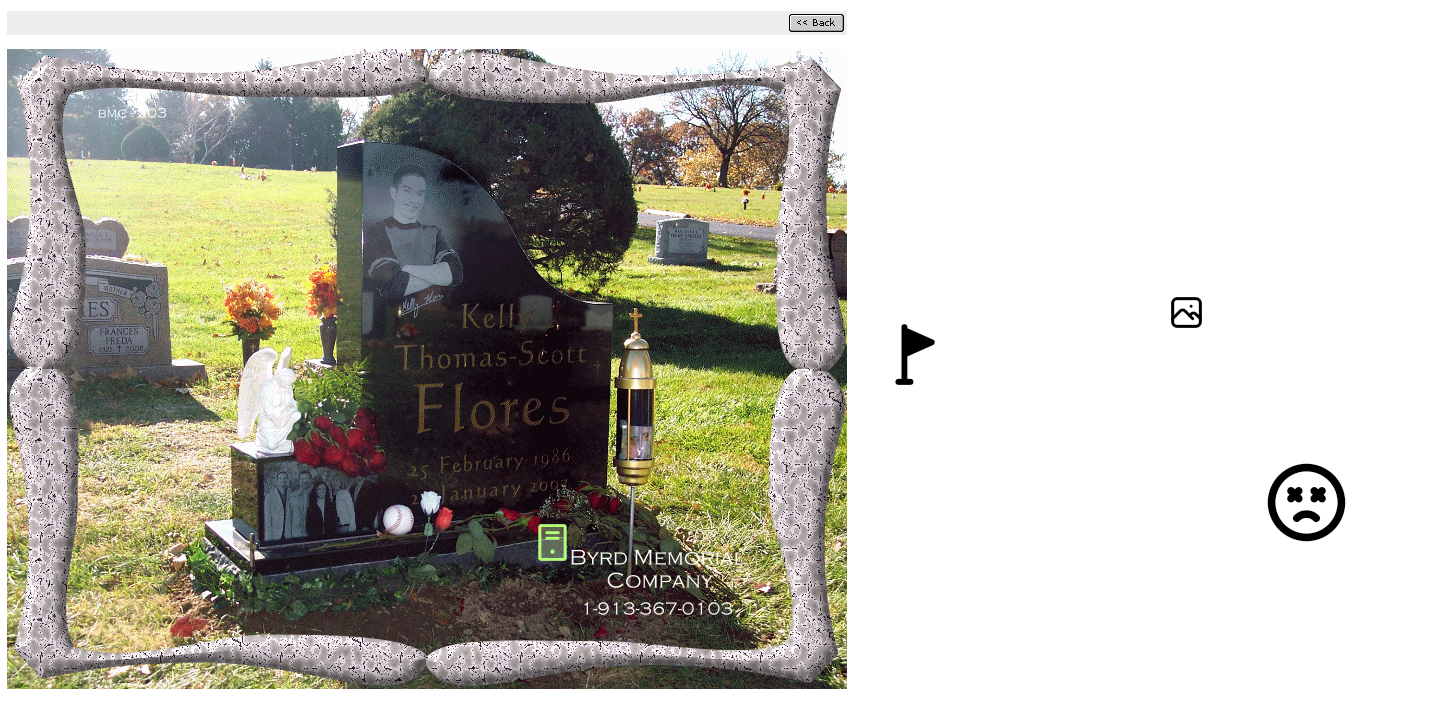 This screenshot has width=1440, height=720. What do you see at coordinates (1186, 312) in the screenshot?
I see `view photos or images` at bounding box center [1186, 312].